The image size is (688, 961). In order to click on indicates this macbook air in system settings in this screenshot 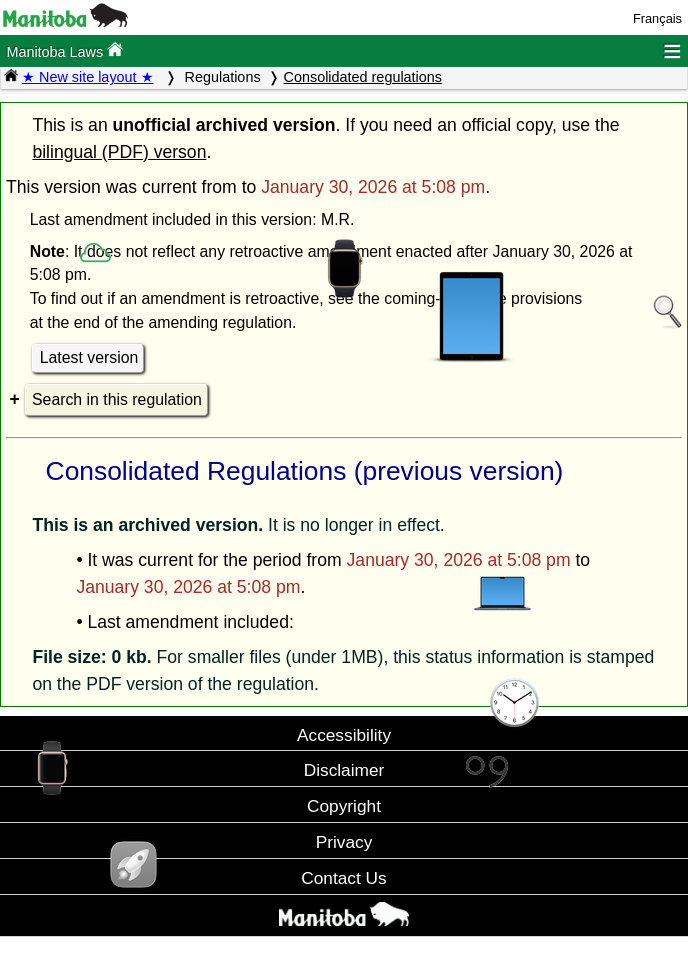, I will do `click(502, 588)`.